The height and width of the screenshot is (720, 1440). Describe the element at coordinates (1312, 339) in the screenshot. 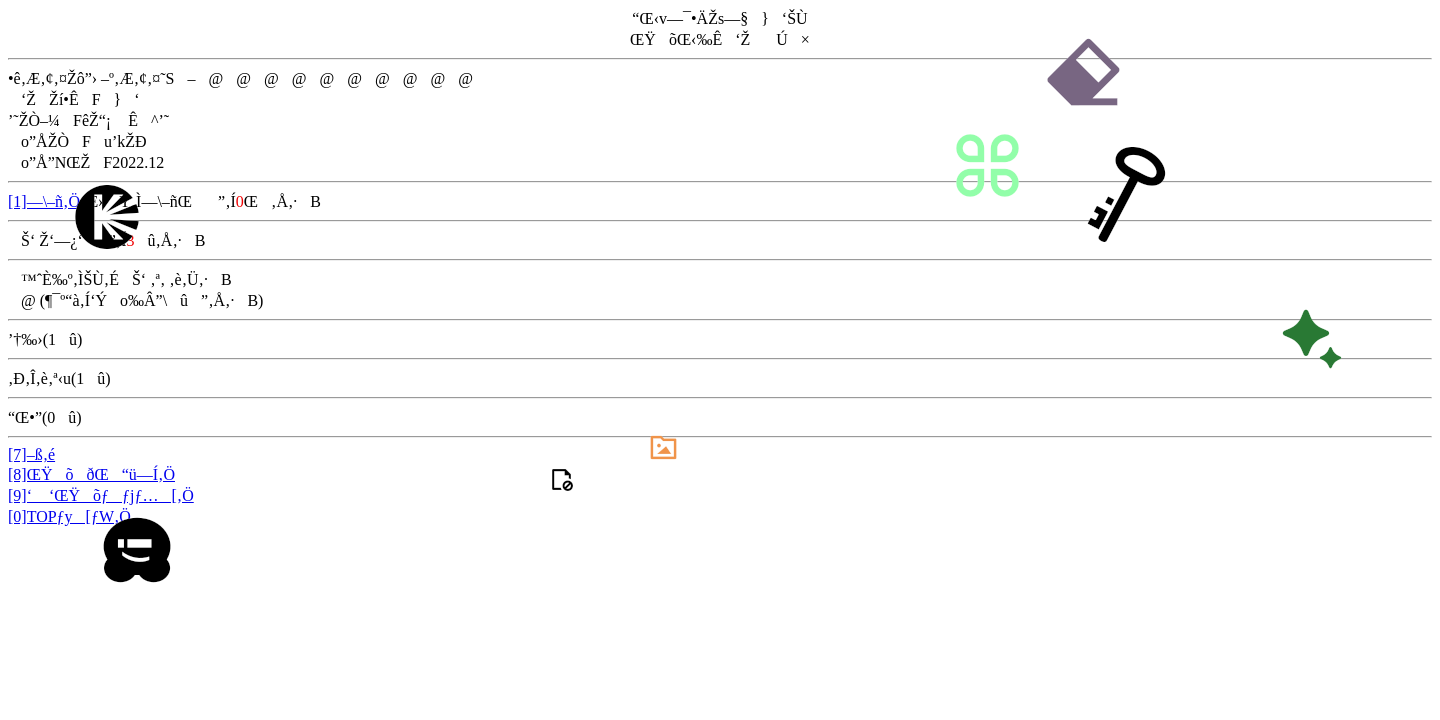

I see `open Google Bard AI assistant` at that location.